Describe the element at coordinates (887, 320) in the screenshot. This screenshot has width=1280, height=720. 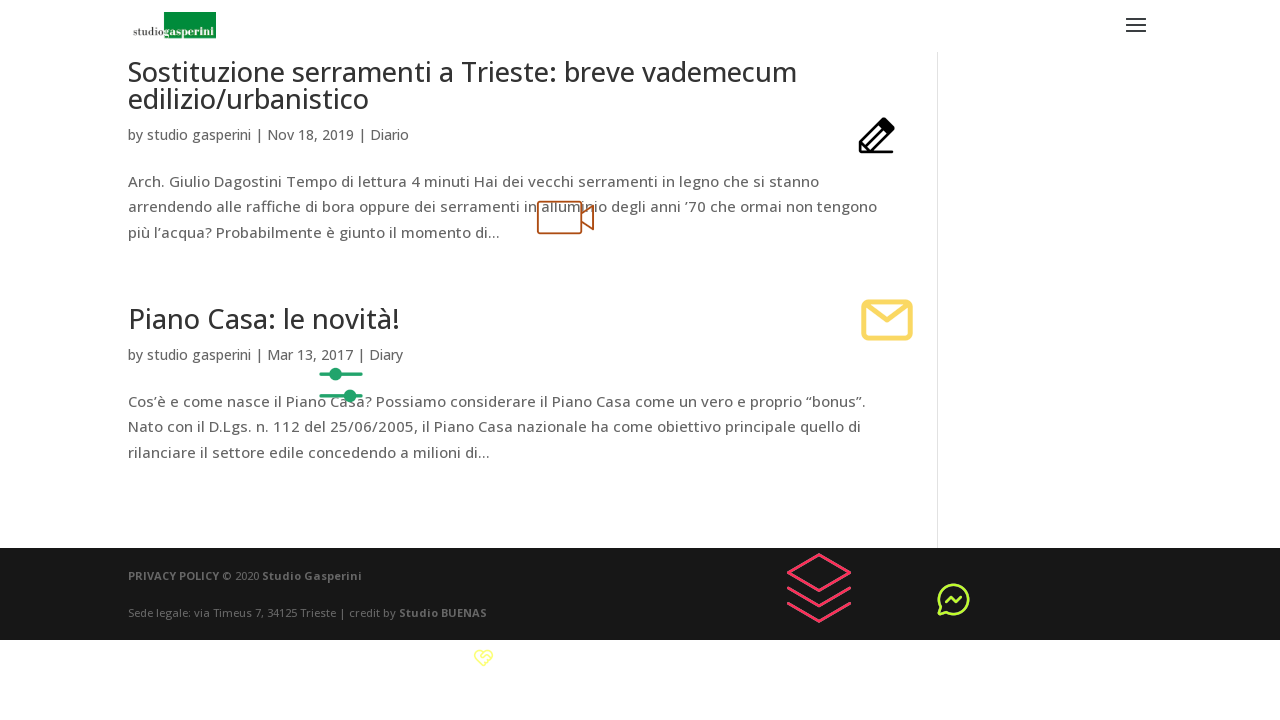
I see `open your email inbox` at that location.